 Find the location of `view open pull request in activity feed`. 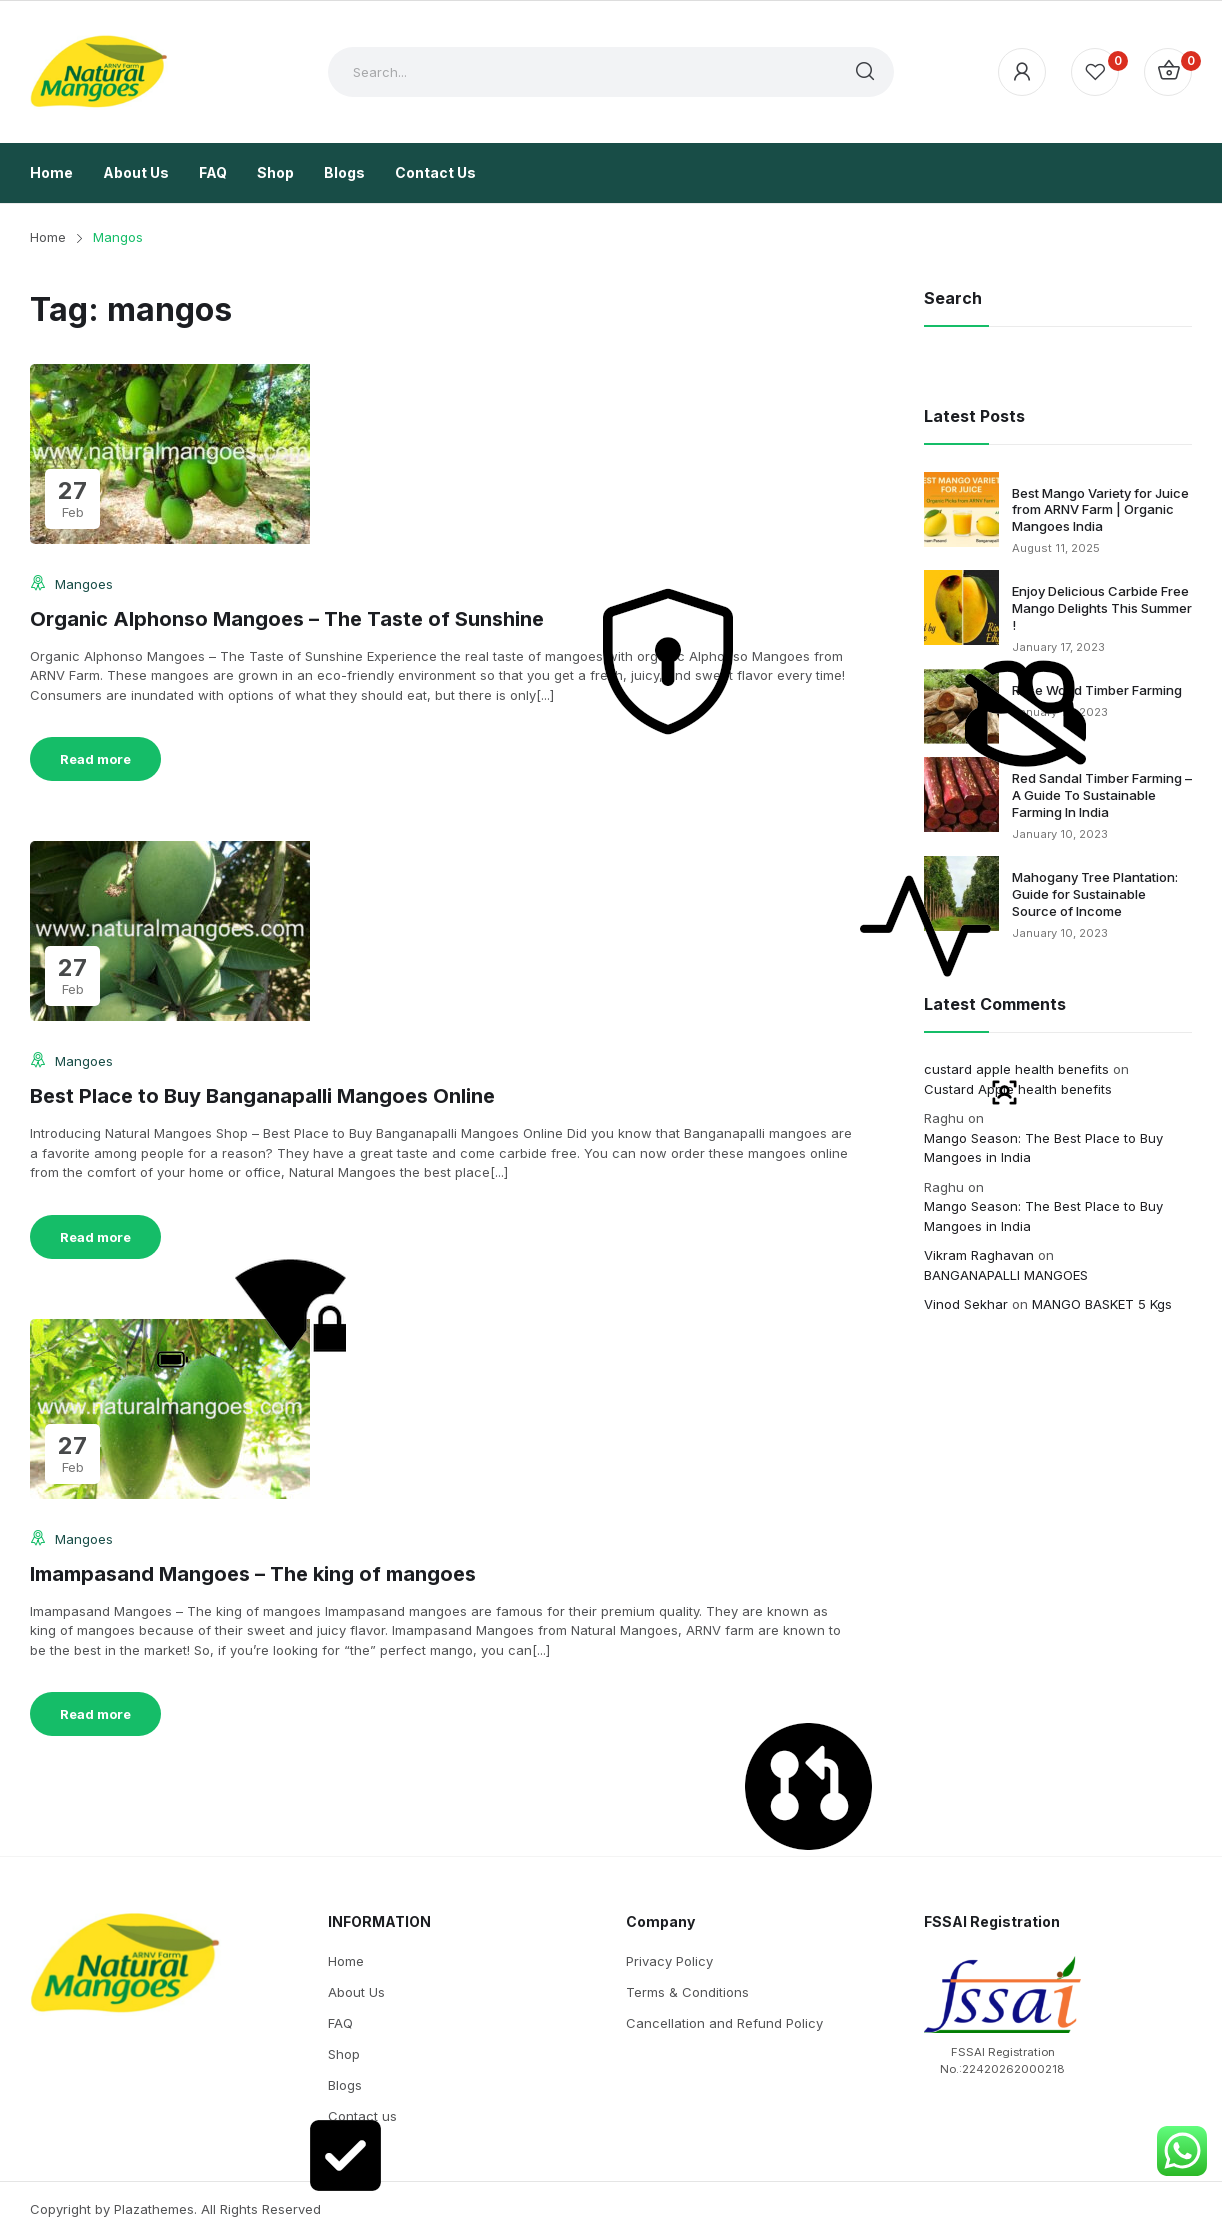

view open pull request in activity feed is located at coordinates (808, 1786).